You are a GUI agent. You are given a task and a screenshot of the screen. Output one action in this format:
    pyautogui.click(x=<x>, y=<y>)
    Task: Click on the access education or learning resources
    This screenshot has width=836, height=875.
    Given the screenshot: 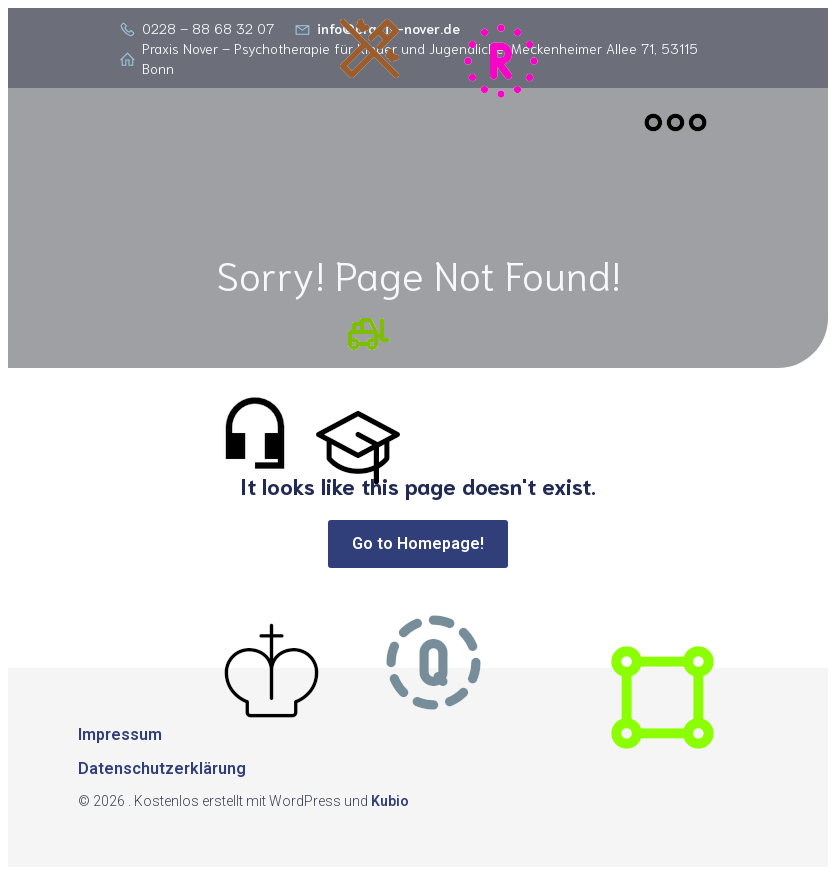 What is the action you would take?
    pyautogui.click(x=358, y=445)
    